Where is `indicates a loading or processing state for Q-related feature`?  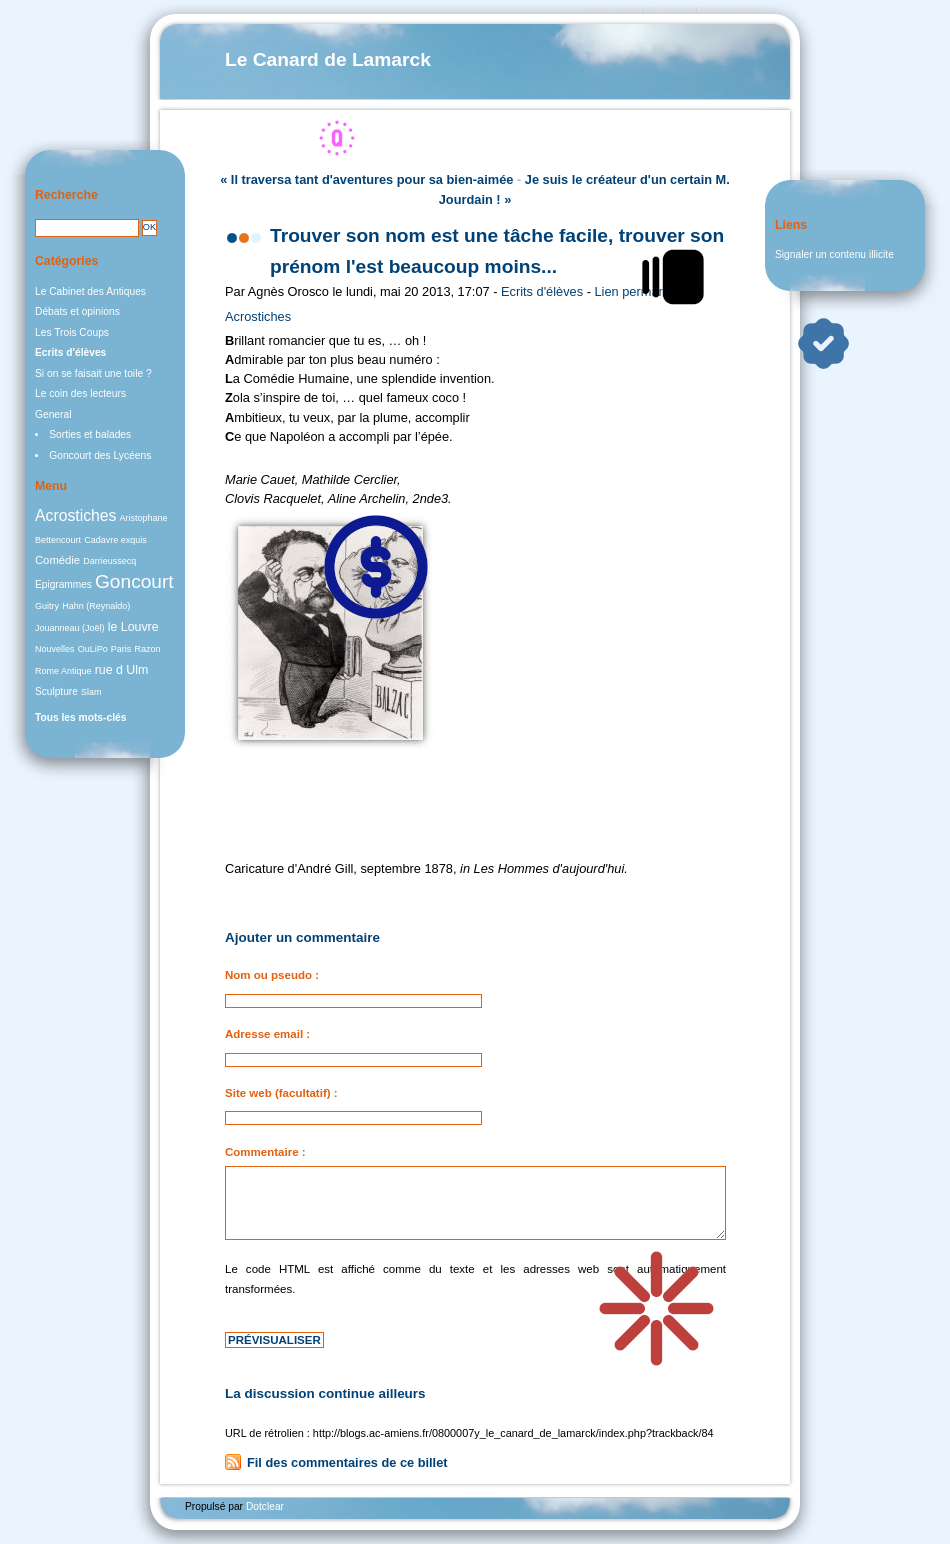
indicates a loading or processing state for Q-related feature is located at coordinates (337, 138).